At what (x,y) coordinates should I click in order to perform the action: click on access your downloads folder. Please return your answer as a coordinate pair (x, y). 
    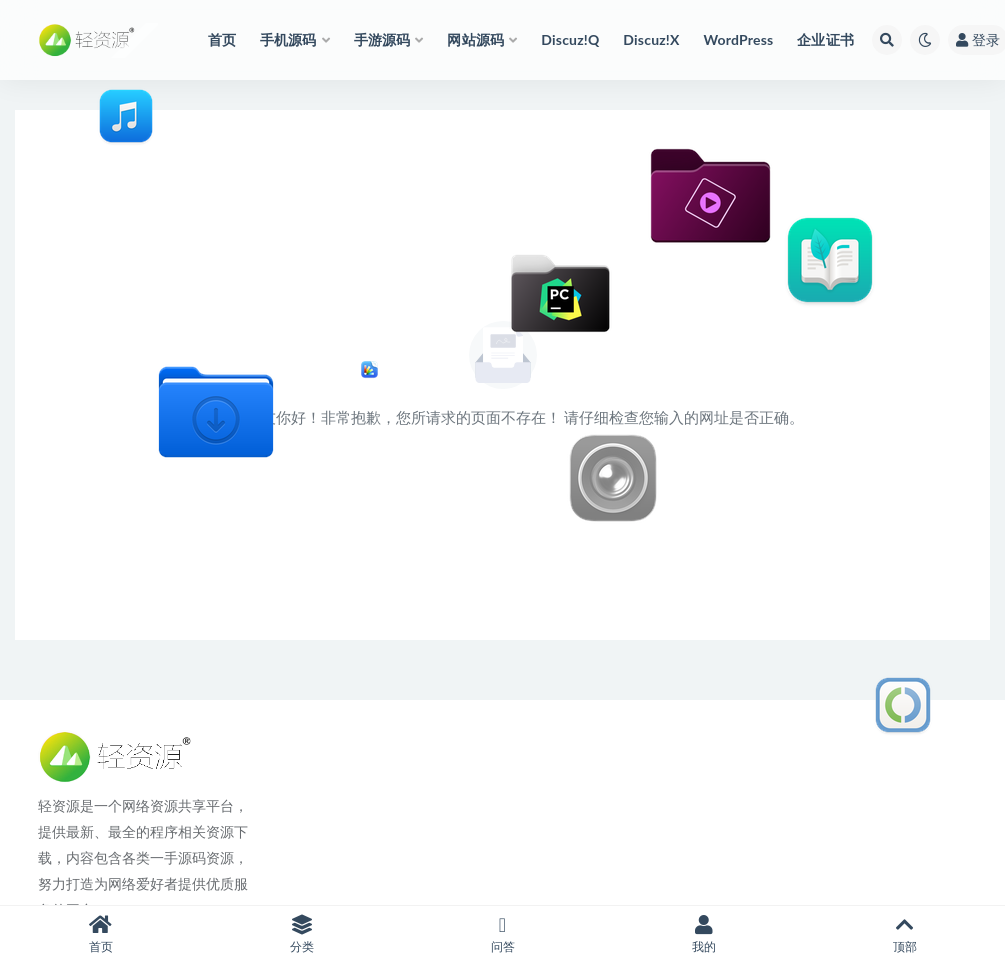
    Looking at the image, I should click on (216, 412).